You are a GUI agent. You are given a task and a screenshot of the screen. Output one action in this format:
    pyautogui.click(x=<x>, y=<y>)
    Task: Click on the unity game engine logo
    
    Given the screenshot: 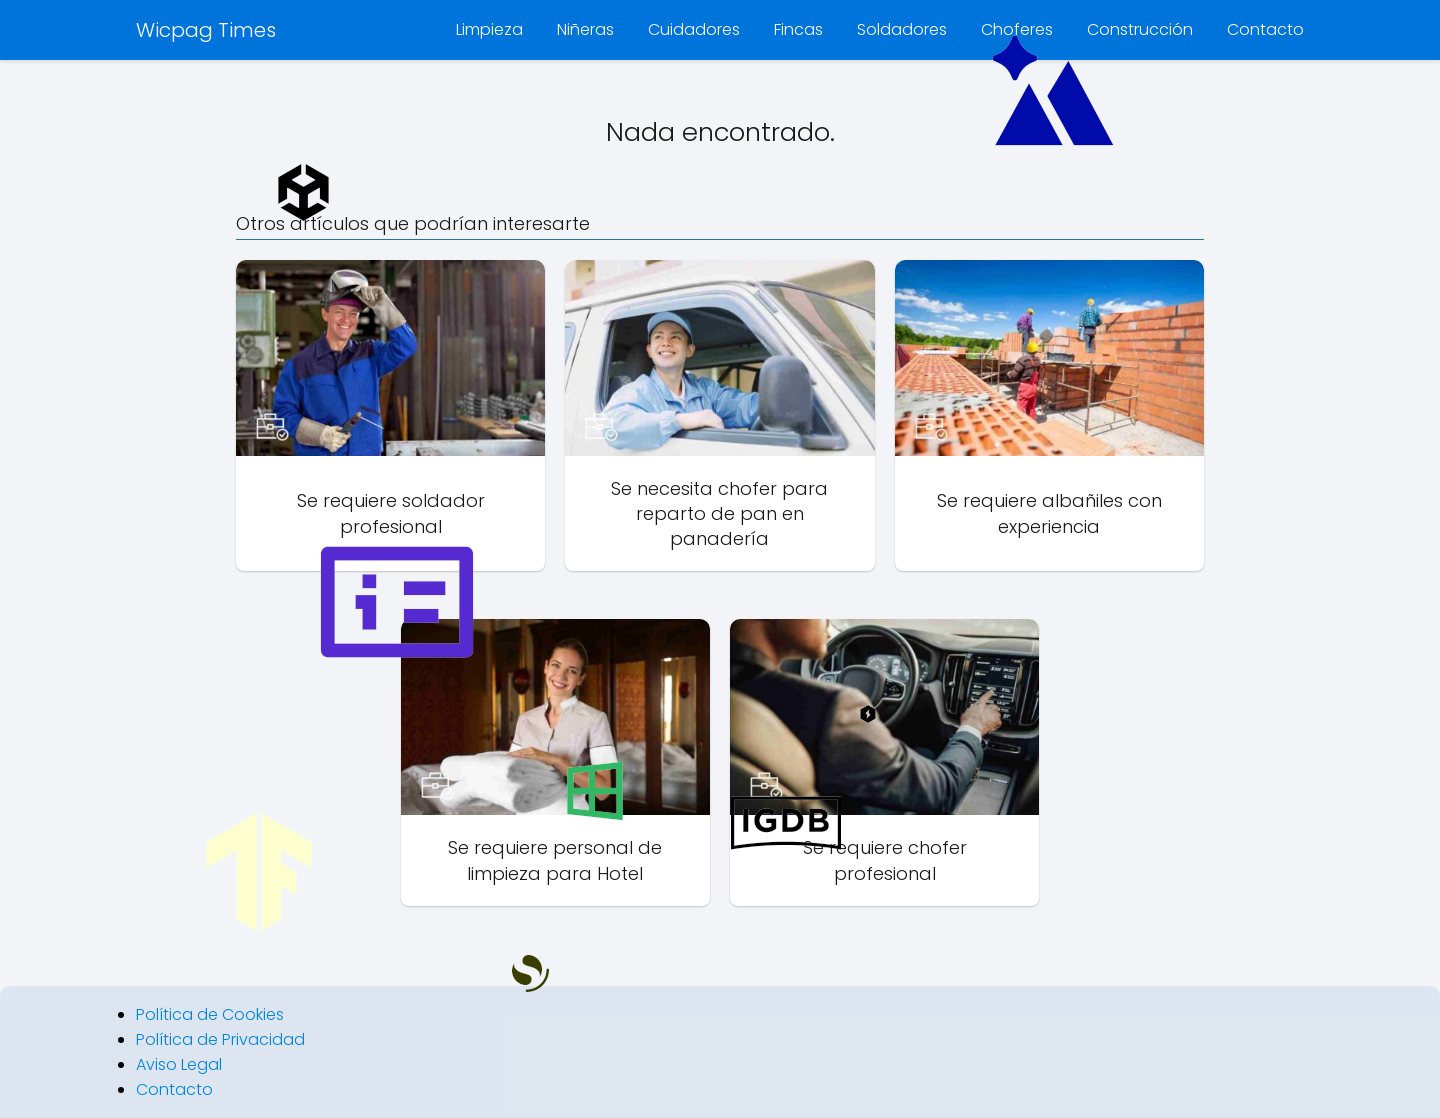 What is the action you would take?
    pyautogui.click(x=303, y=192)
    